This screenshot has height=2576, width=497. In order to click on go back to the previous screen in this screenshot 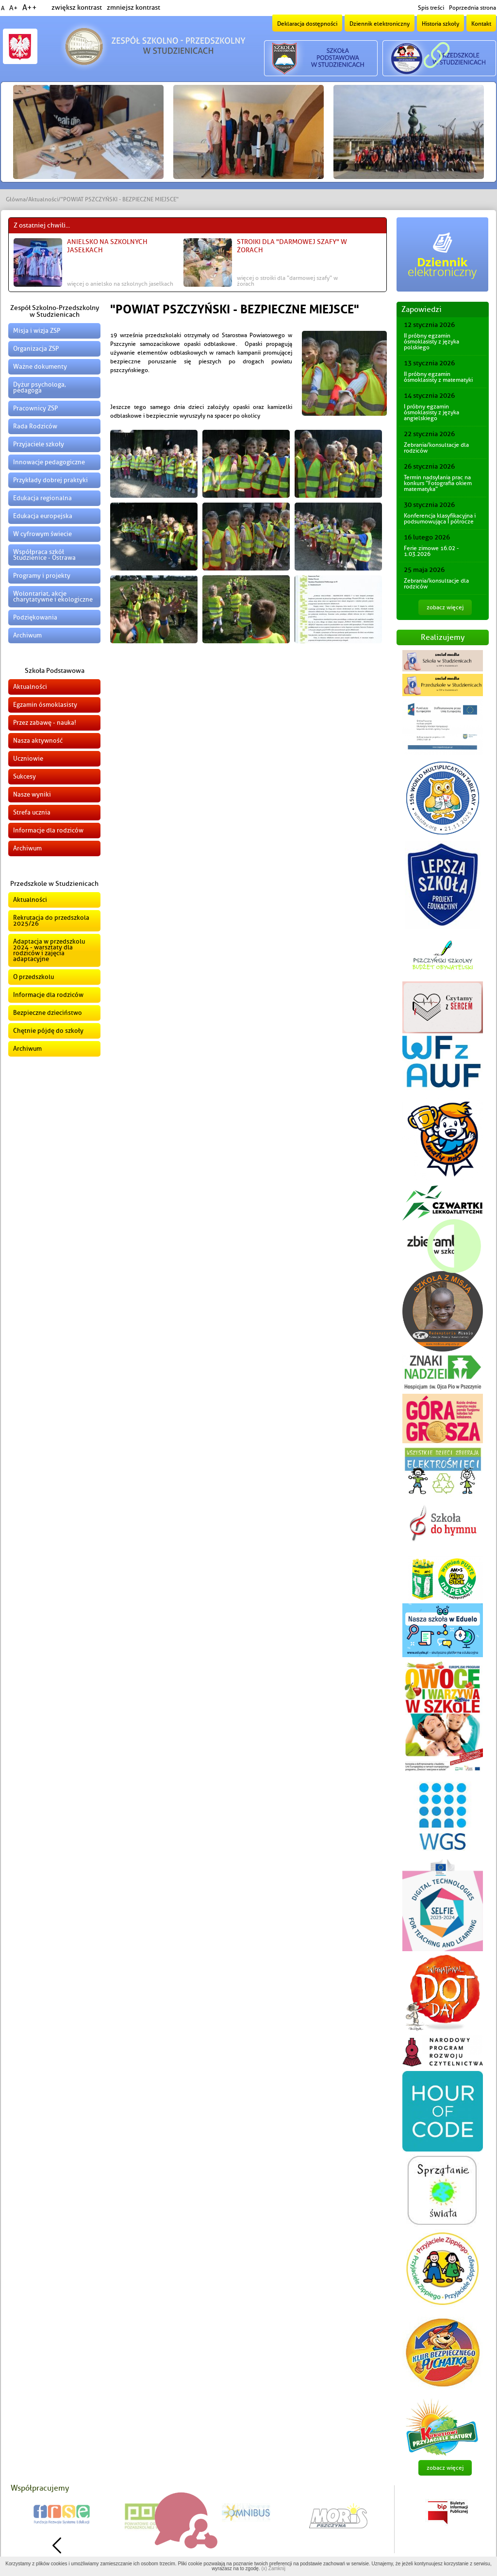, I will do `click(57, 2545)`.